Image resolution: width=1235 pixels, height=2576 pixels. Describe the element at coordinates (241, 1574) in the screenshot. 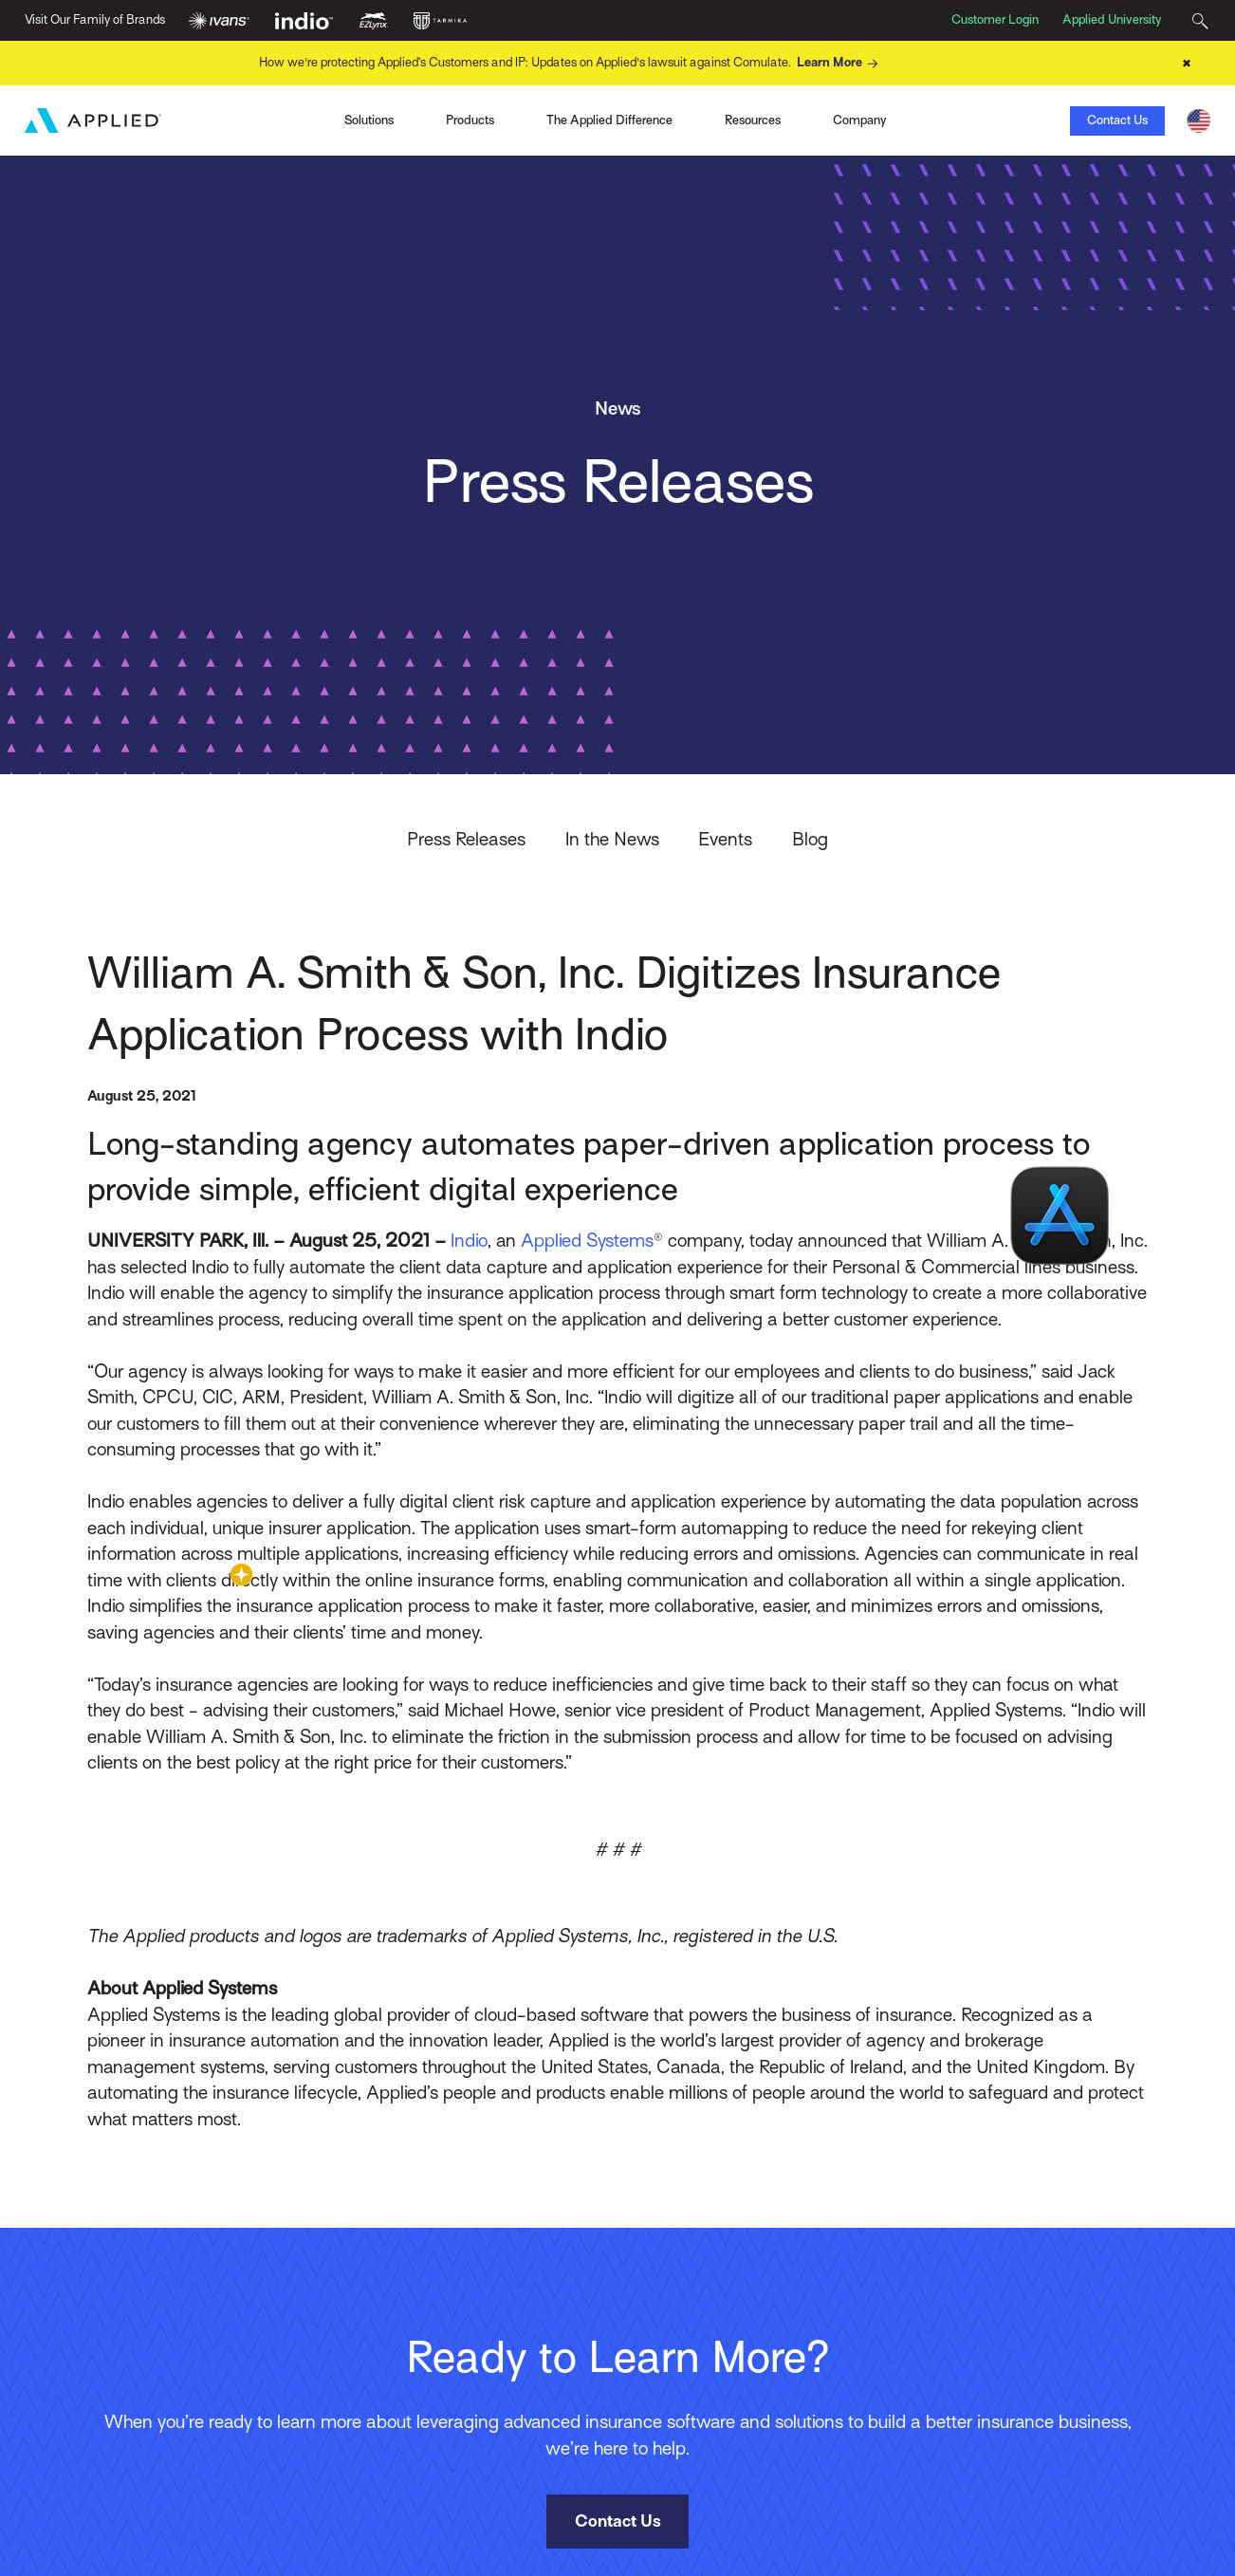

I see `trust or authorize a bluetooth device` at that location.